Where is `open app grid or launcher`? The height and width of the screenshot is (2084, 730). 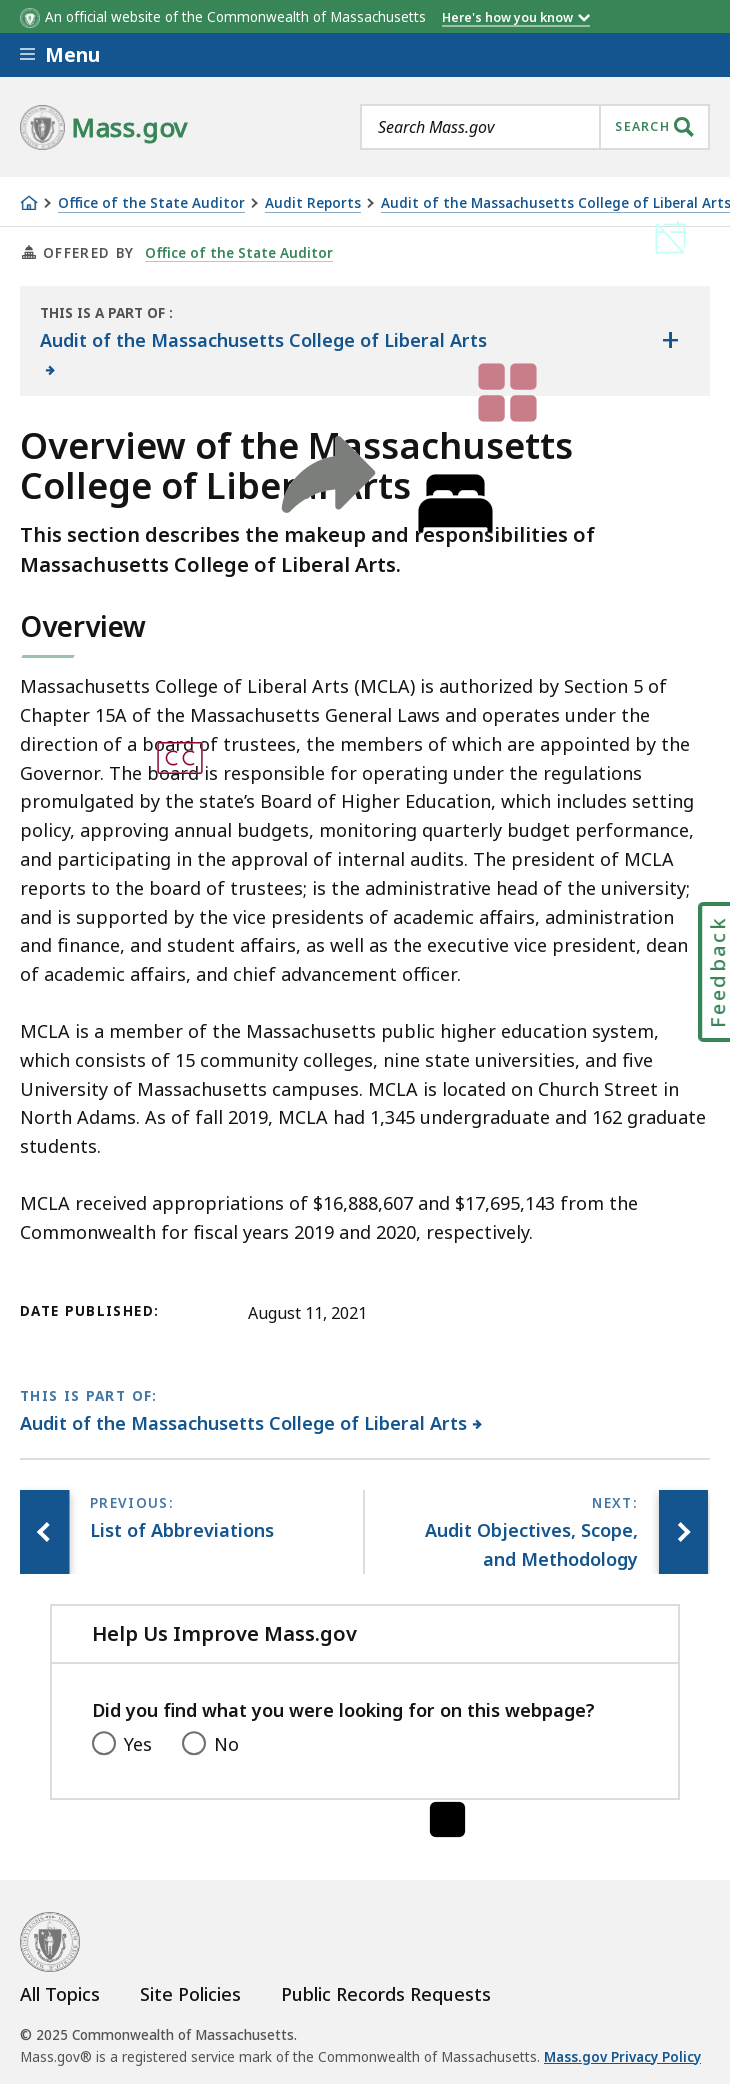 open app grid or launcher is located at coordinates (507, 392).